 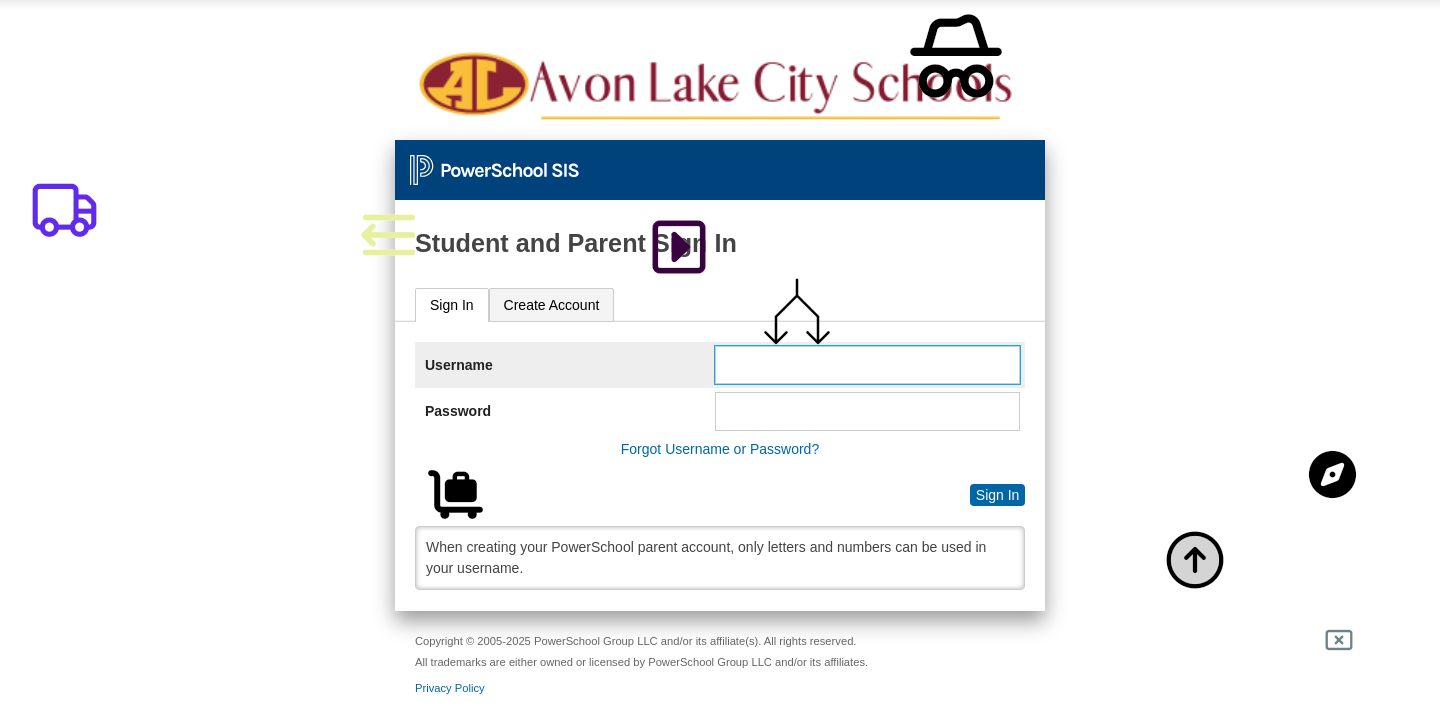 What do you see at coordinates (1332, 474) in the screenshot?
I see `access navigation or direction features` at bounding box center [1332, 474].